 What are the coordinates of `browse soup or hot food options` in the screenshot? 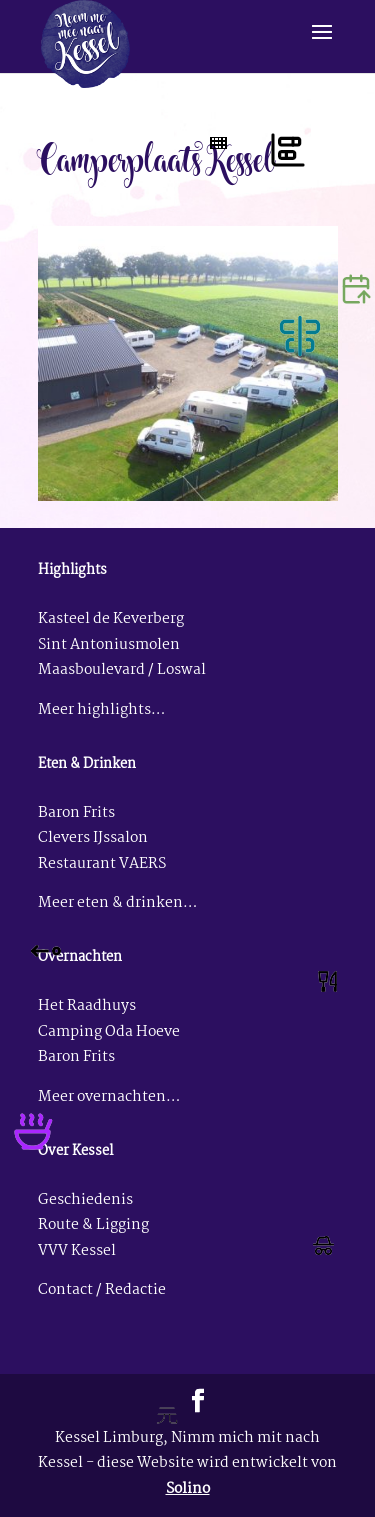 It's located at (32, 1131).